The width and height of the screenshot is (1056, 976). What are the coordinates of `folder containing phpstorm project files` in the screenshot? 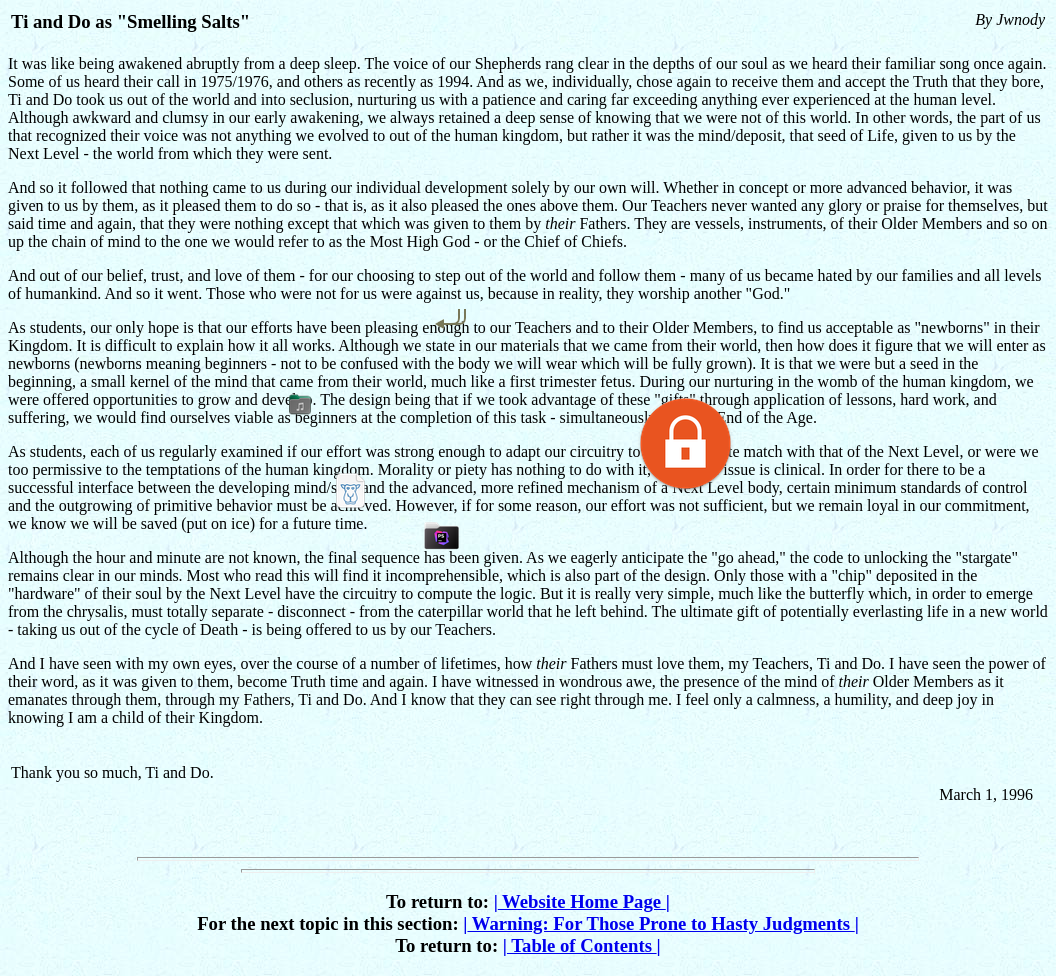 It's located at (441, 536).